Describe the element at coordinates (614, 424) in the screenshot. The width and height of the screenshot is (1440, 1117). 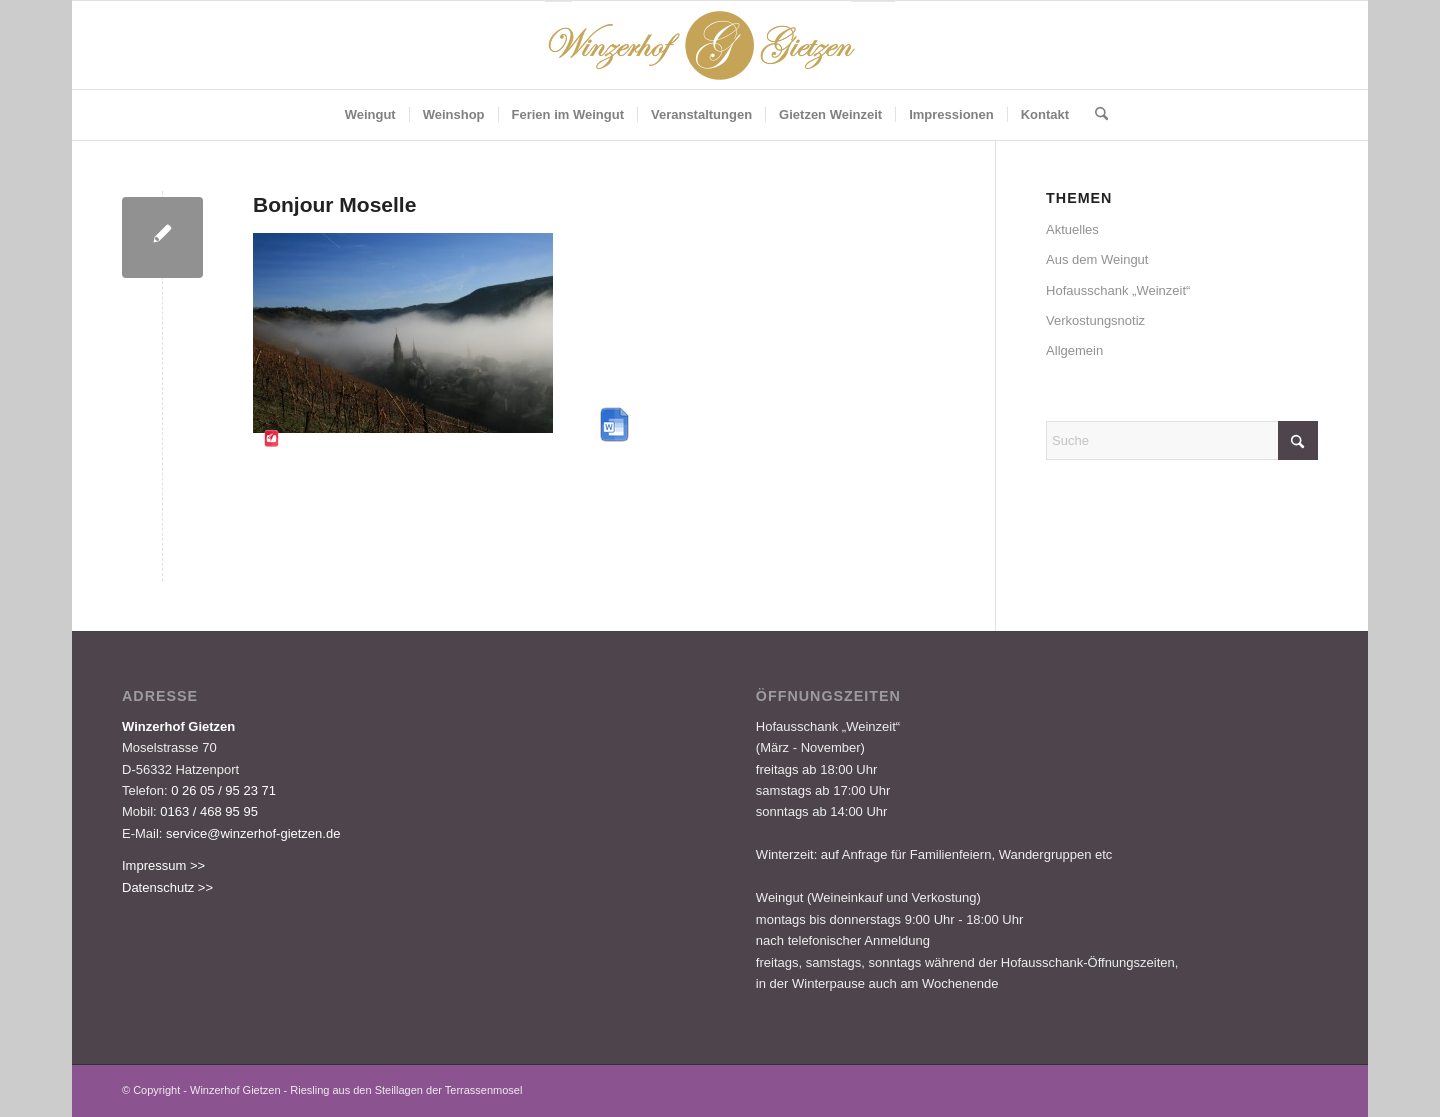
I see `a microsoft word document file` at that location.